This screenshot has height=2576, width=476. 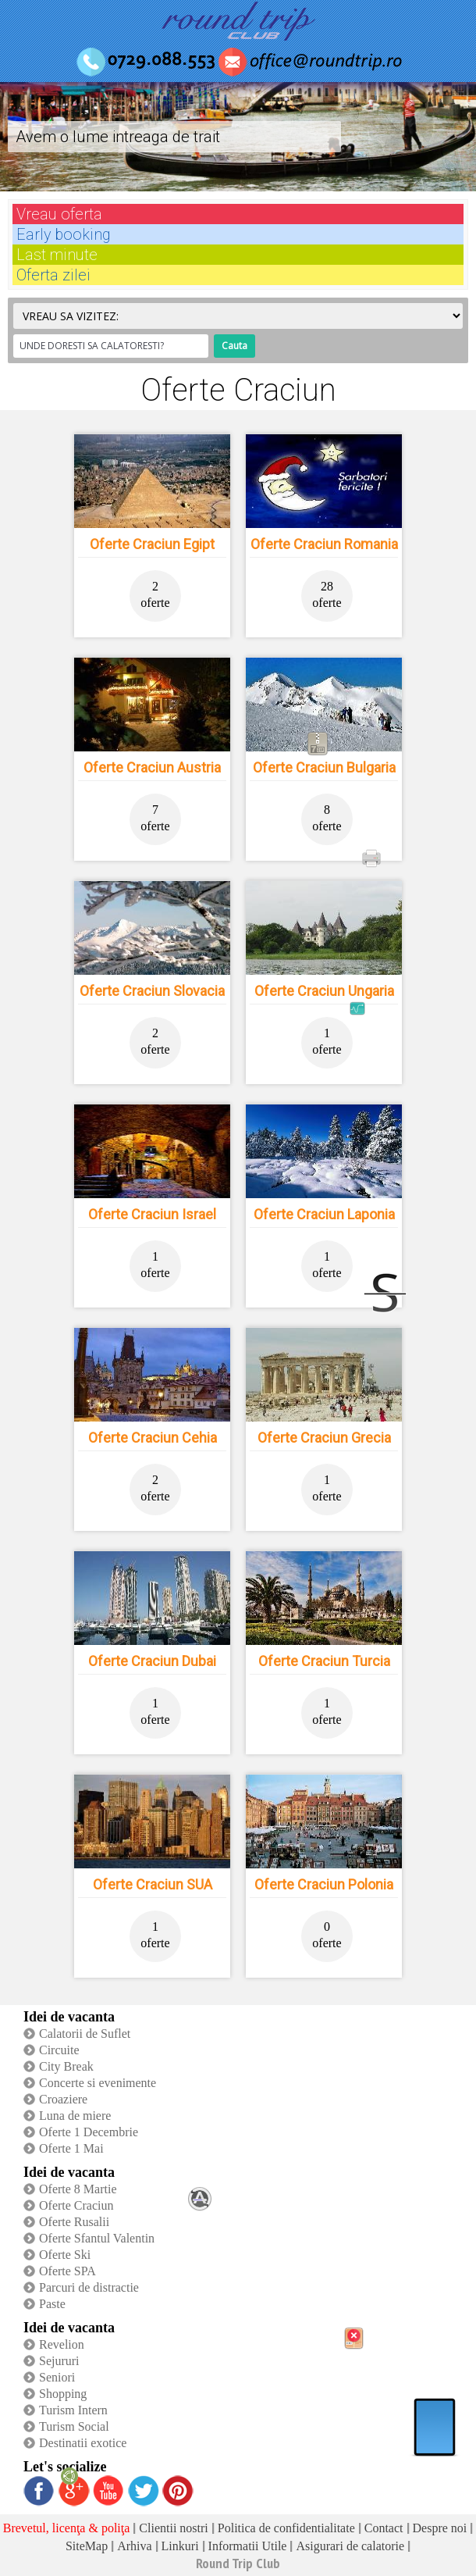 I want to click on open the software update manager, so click(x=200, y=2199).